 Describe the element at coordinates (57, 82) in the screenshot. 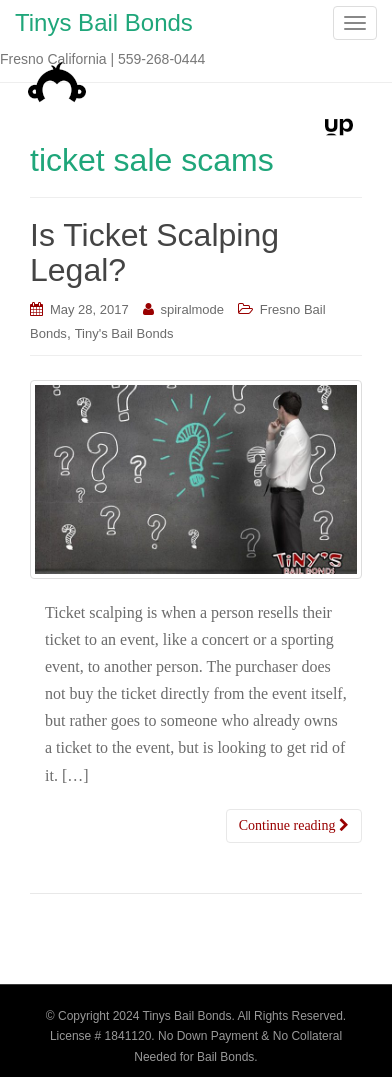

I see `open SurveyMonkey app` at that location.